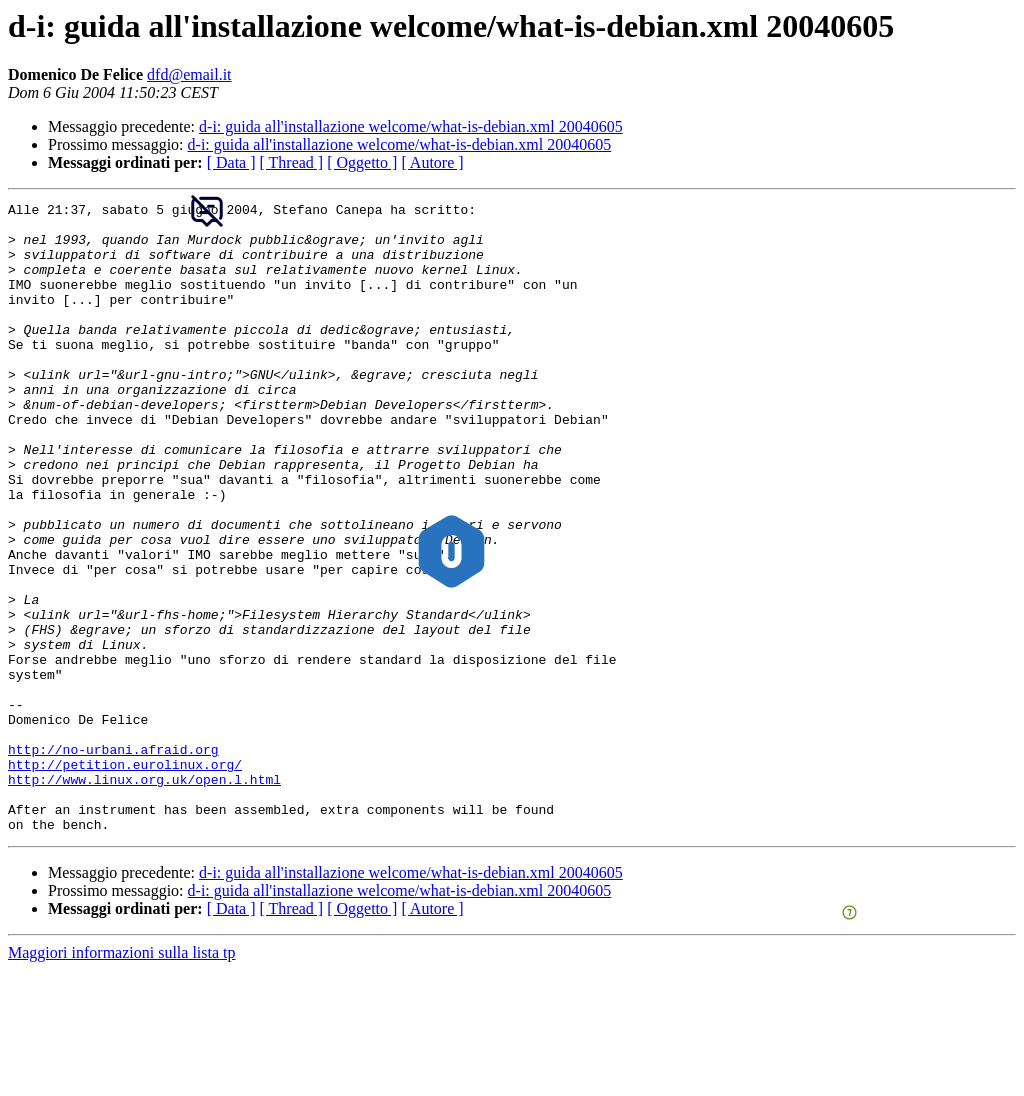 The width and height of the screenshot is (1024, 1096). What do you see at coordinates (451, 551) in the screenshot?
I see `indicates zero items or empty count` at bounding box center [451, 551].